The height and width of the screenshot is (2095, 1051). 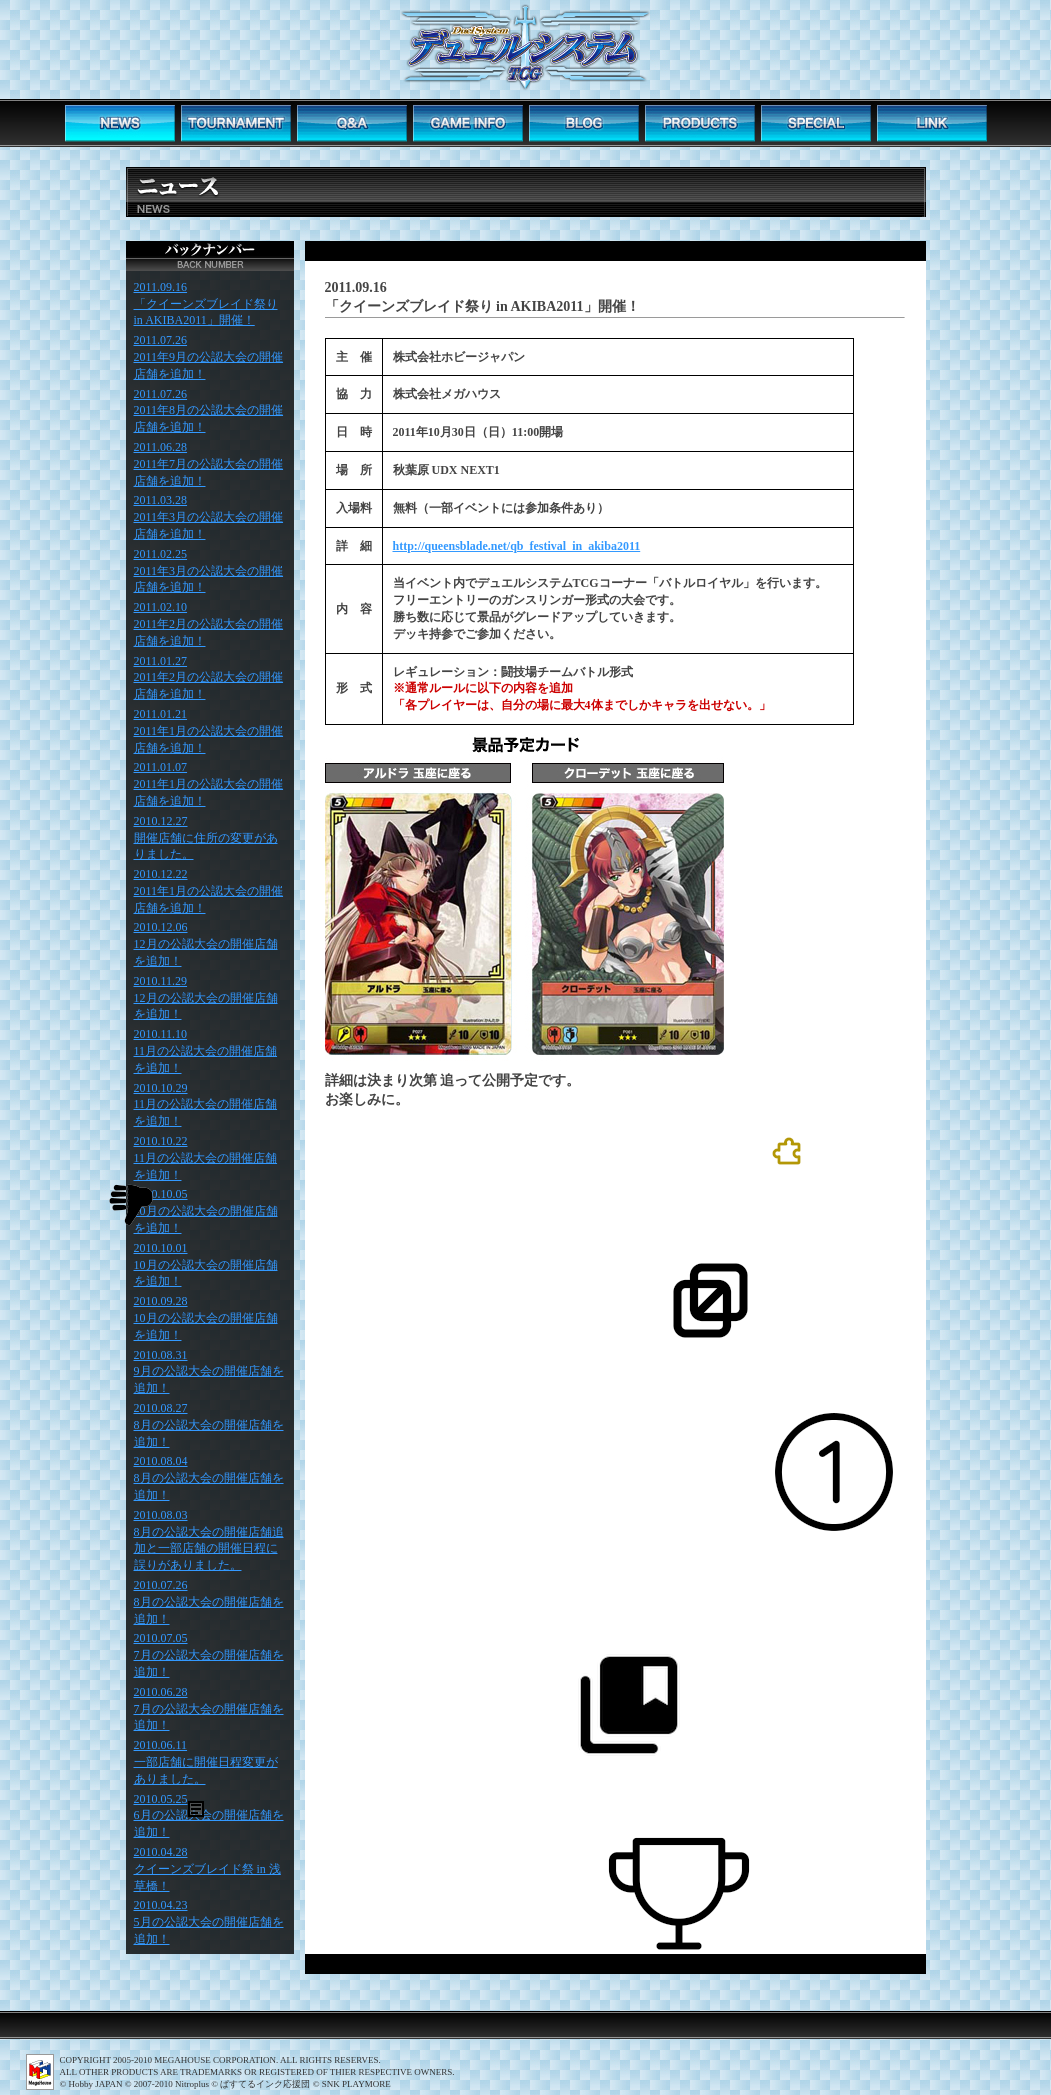 I want to click on access plugins or extensions, so click(x=788, y=1152).